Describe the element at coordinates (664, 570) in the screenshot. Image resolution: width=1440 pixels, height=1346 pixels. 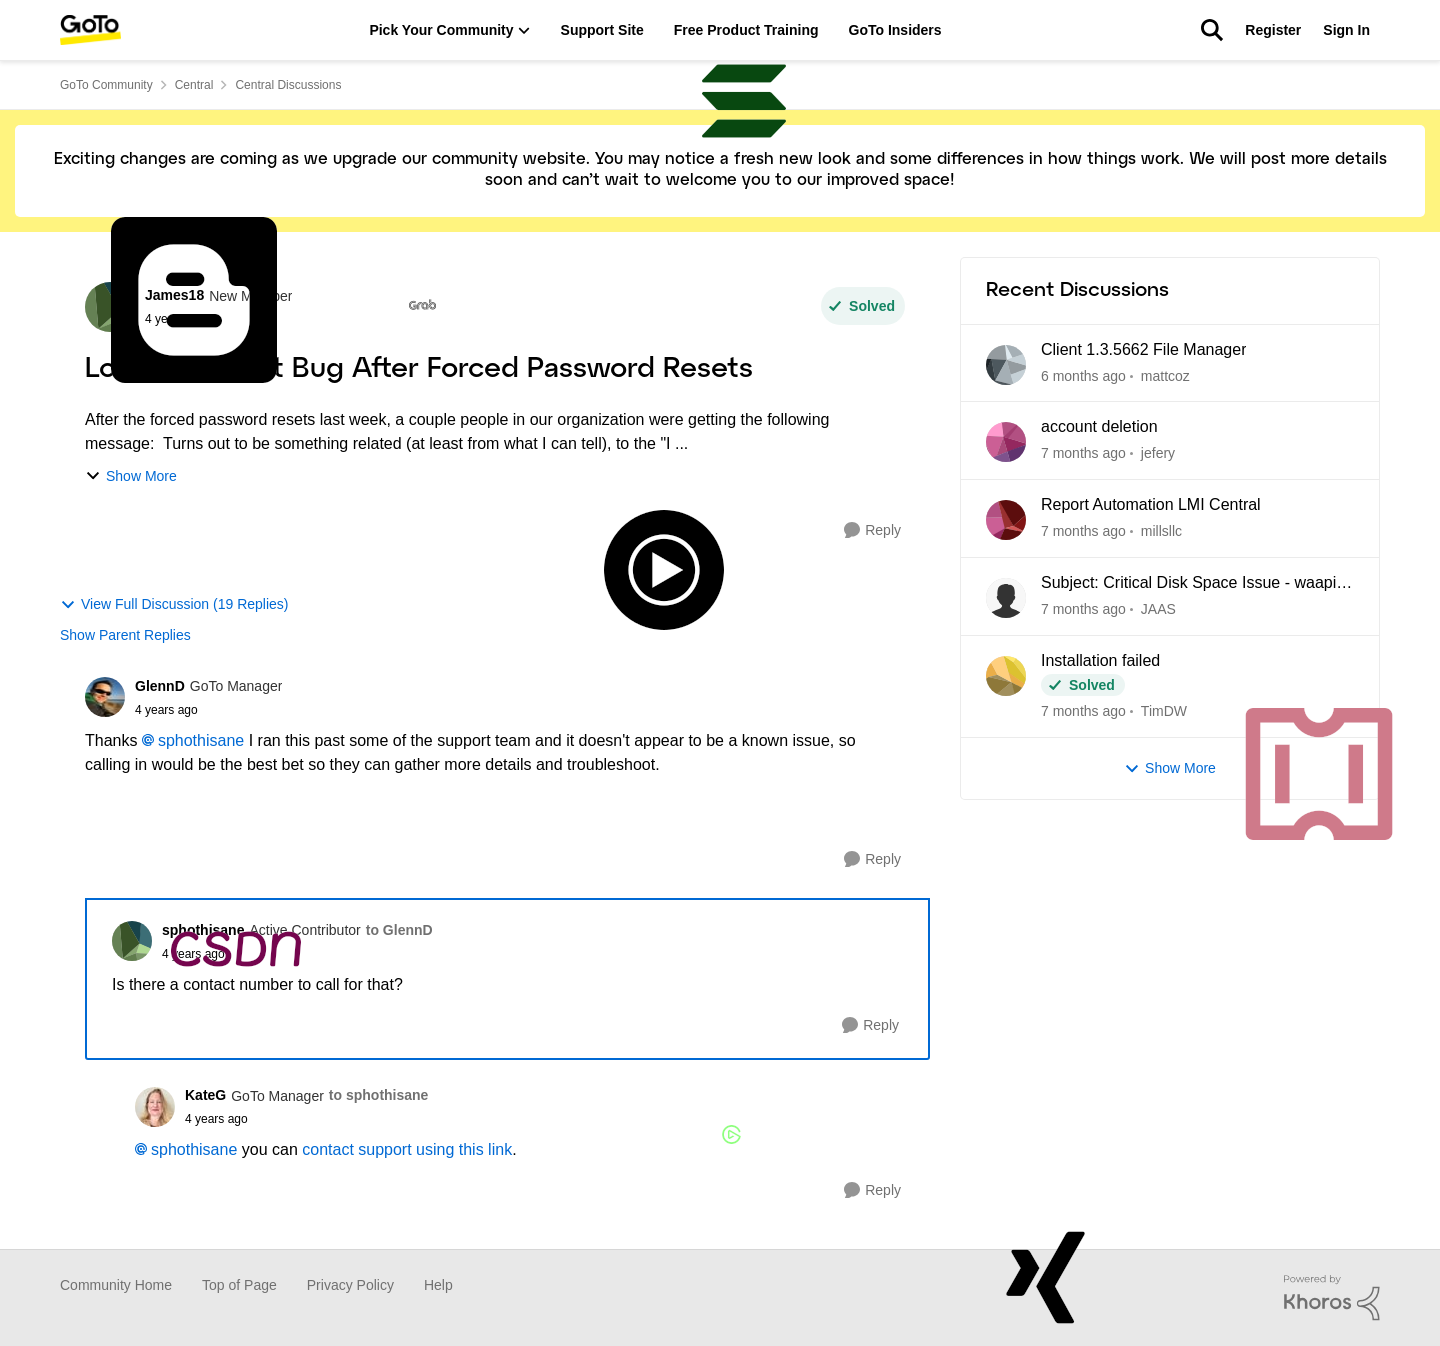
I see `open youtube music app` at that location.